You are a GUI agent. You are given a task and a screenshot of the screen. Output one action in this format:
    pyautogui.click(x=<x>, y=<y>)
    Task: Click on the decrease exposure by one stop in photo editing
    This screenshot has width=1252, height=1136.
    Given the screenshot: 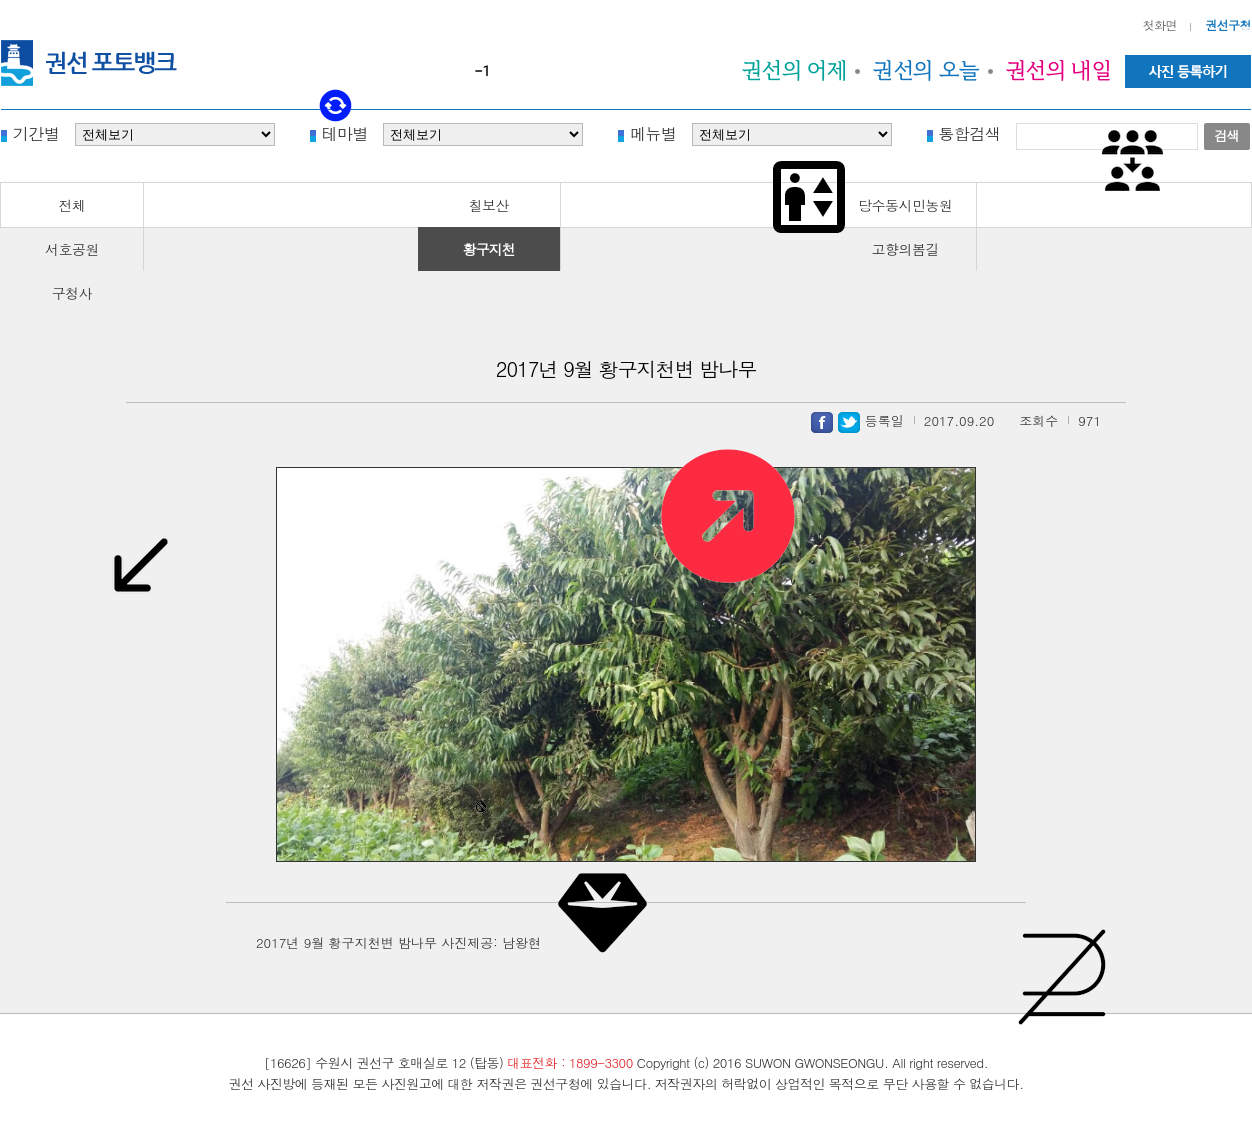 What is the action you would take?
    pyautogui.click(x=482, y=71)
    